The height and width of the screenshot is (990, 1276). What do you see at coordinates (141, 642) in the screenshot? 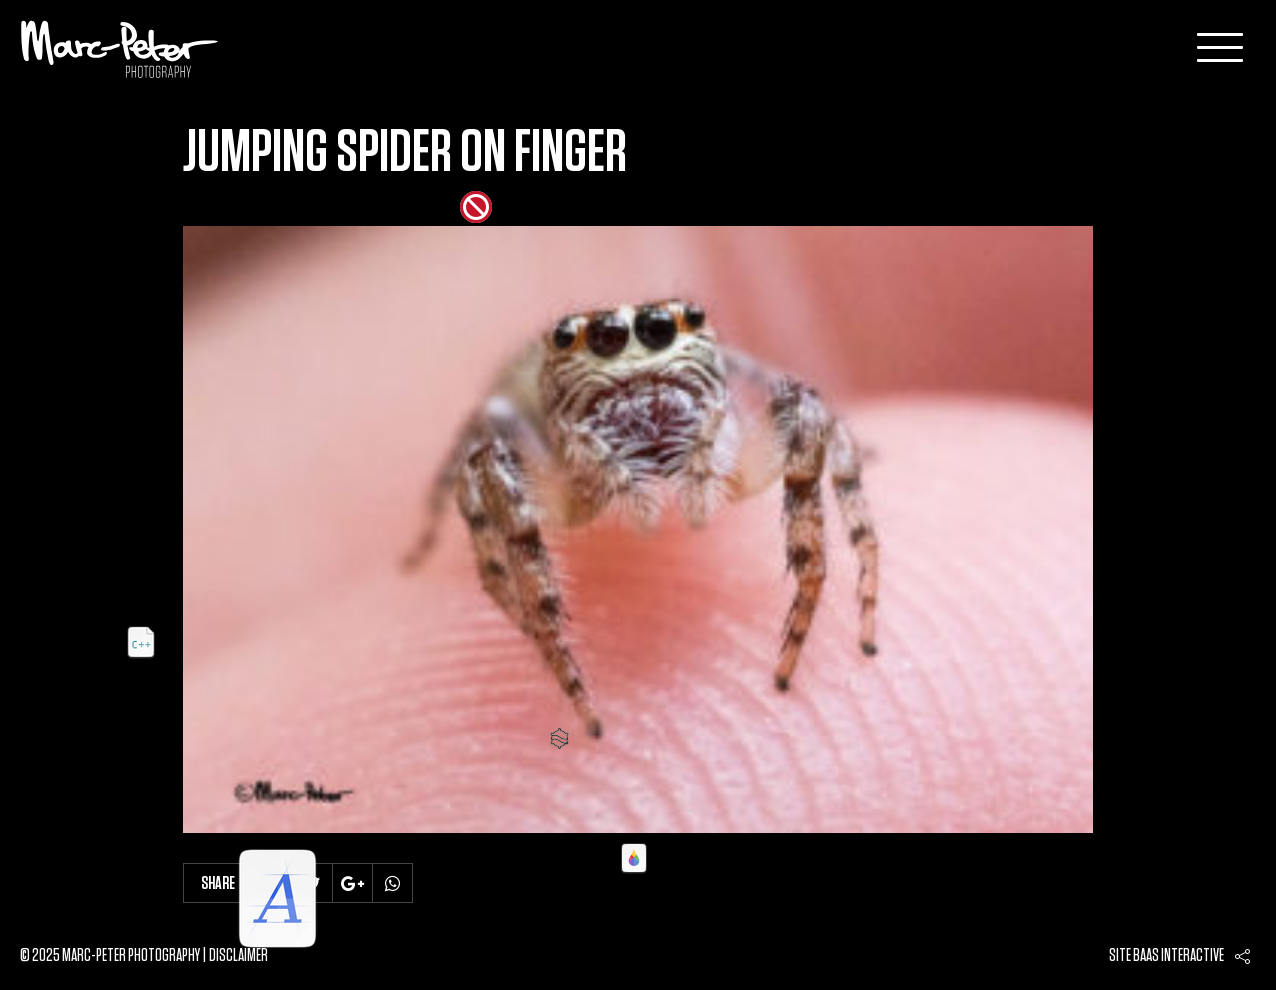
I see `a C++ source code file` at bounding box center [141, 642].